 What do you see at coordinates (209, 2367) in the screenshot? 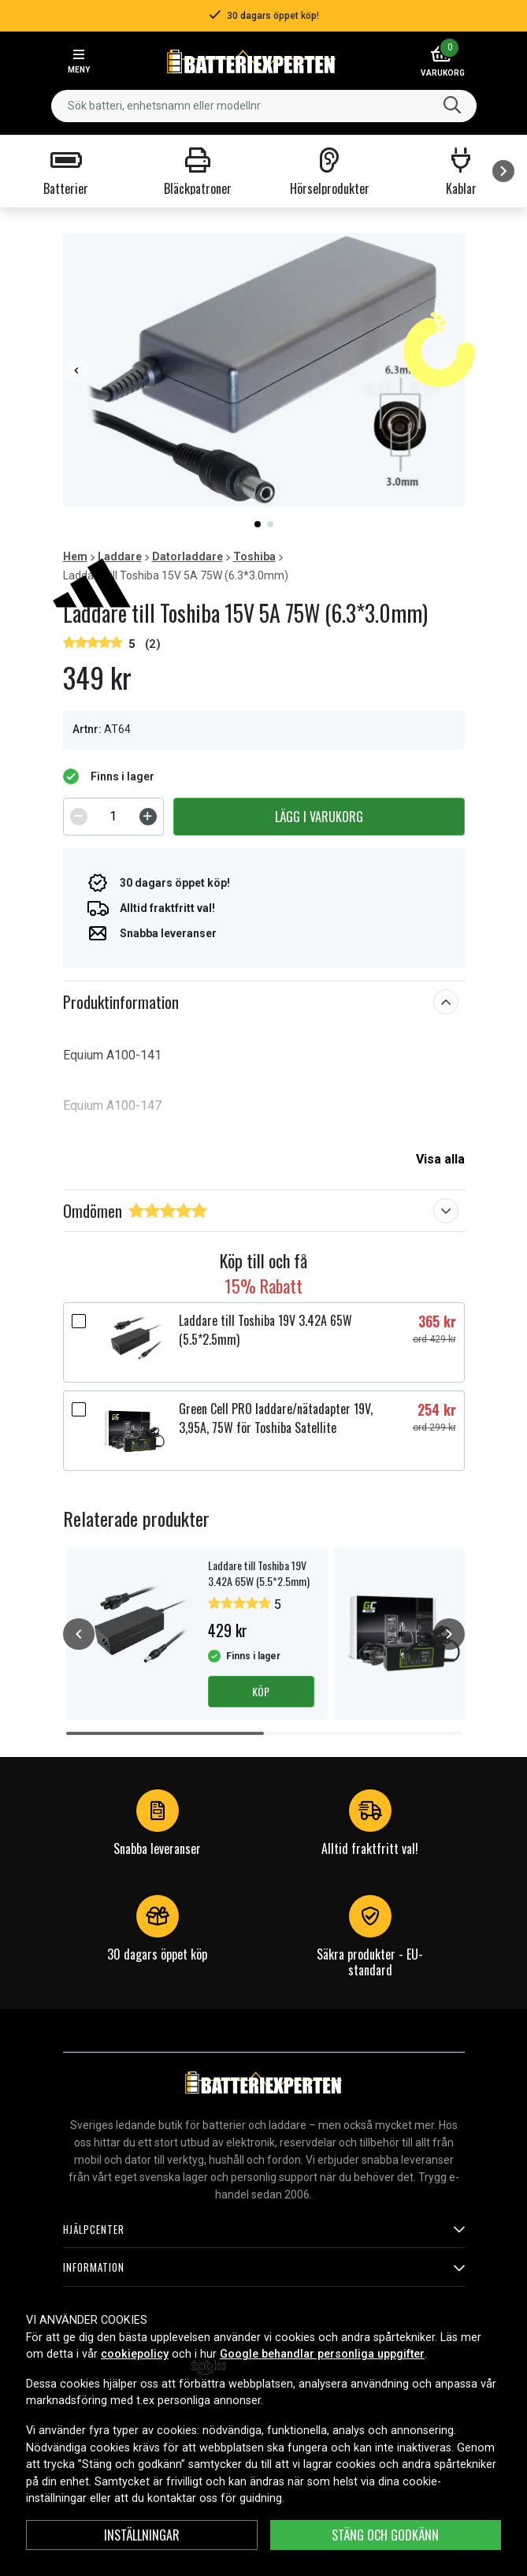
I see `open the Żabka convenience store app` at bounding box center [209, 2367].